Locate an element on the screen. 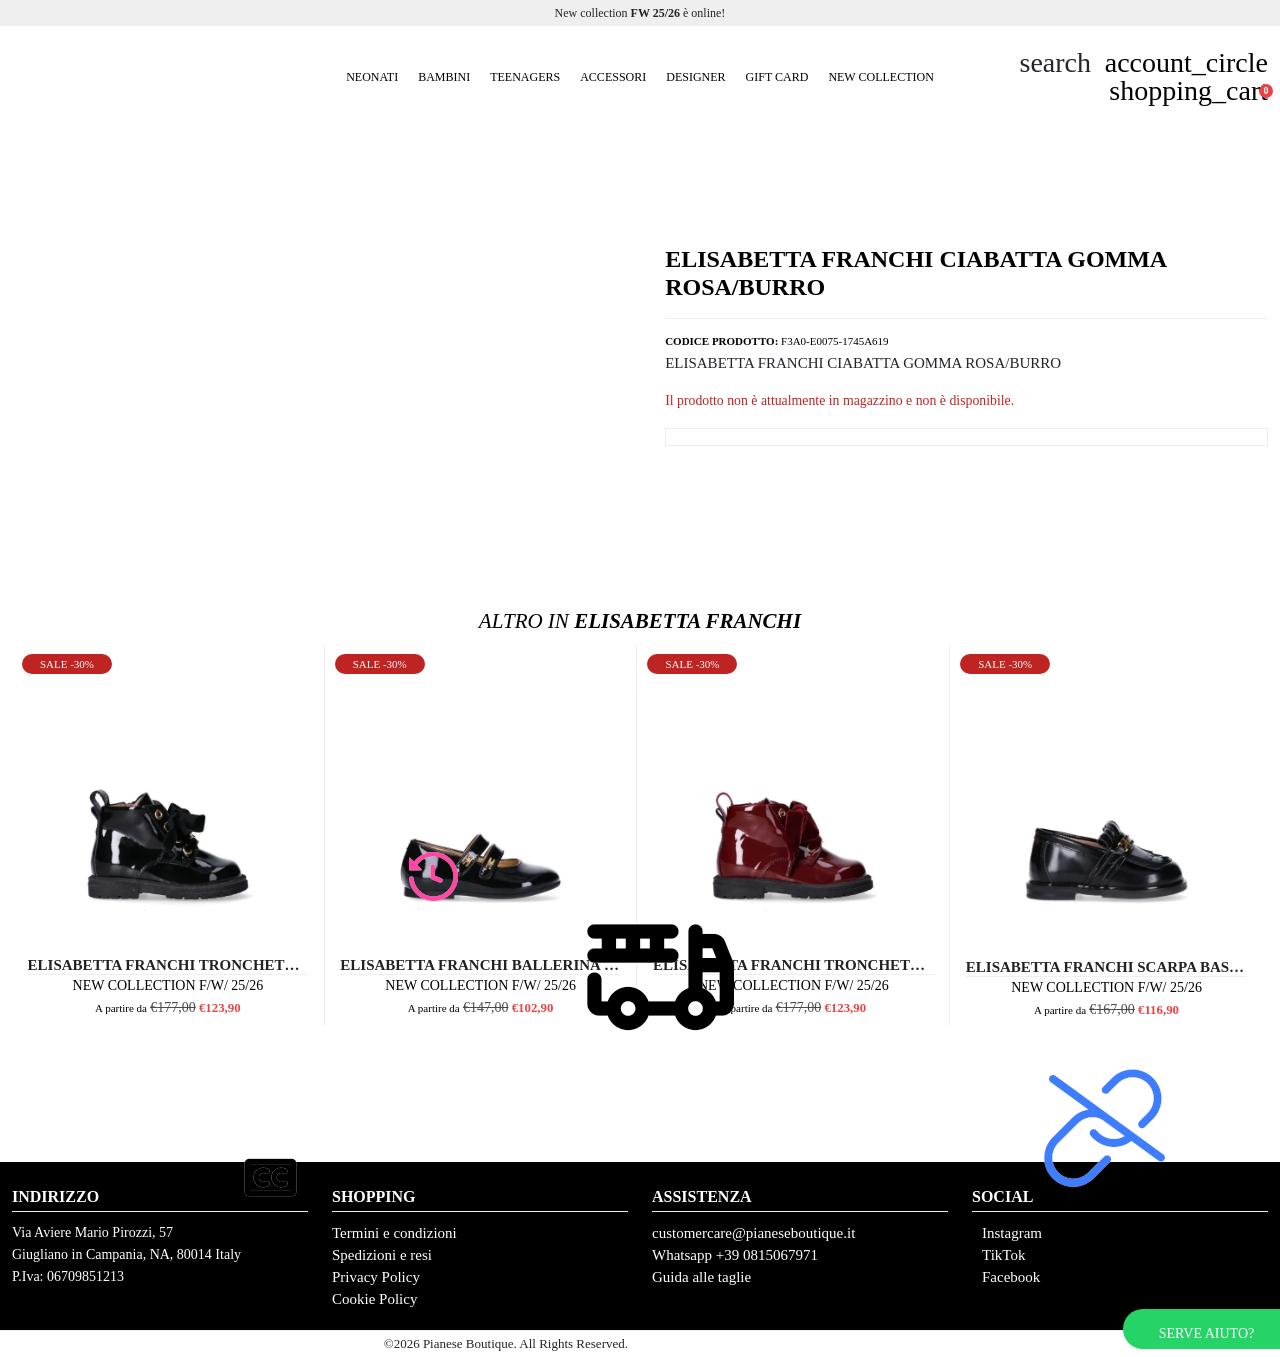 This screenshot has width=1280, height=1357. enable closed captions for video content is located at coordinates (270, 1177).